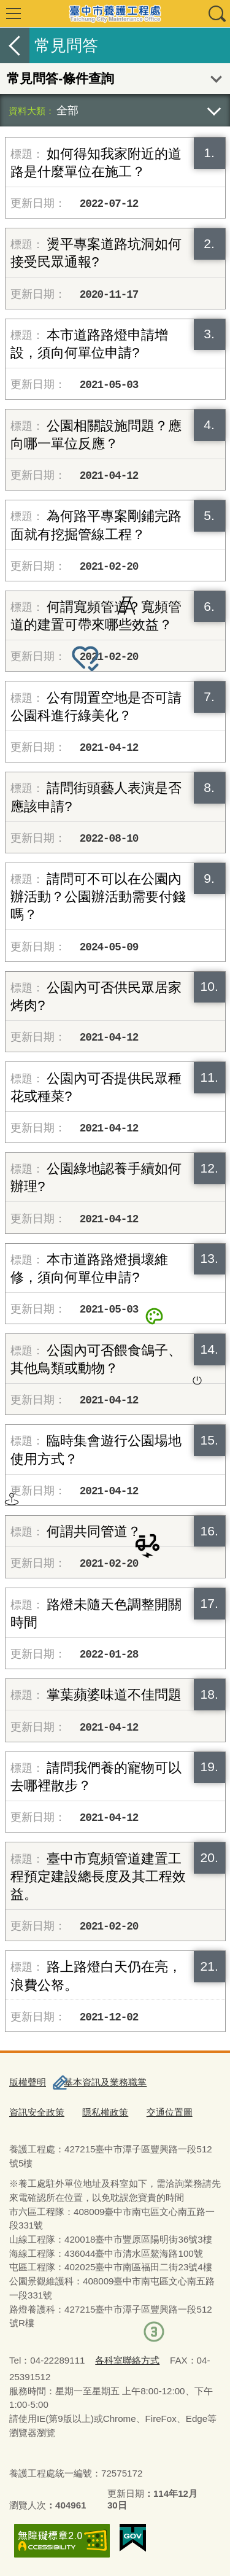 This screenshot has height=2576, width=230. I want to click on access tools or equipment section, so click(126, 605).